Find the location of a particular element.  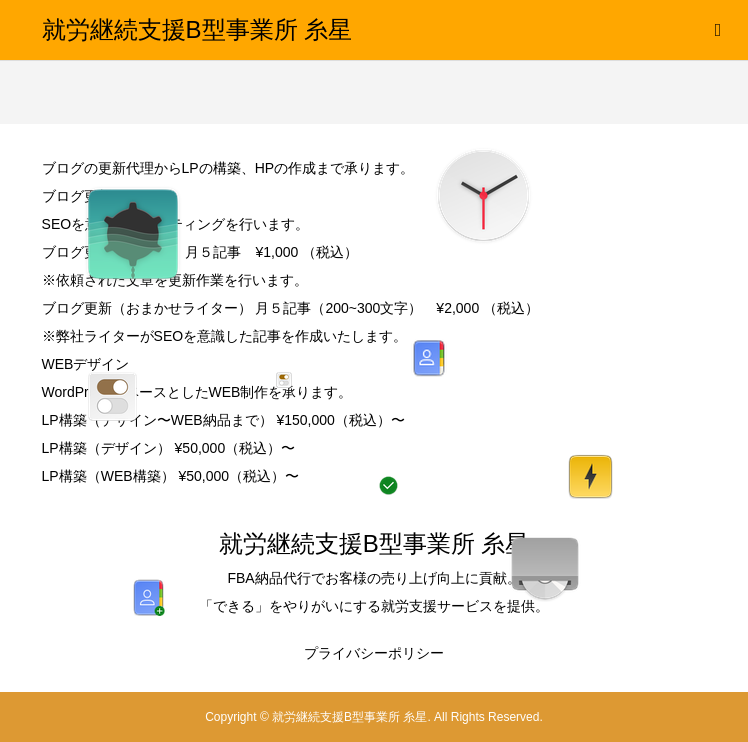

access optical drive or CD/DVD reader is located at coordinates (545, 564).